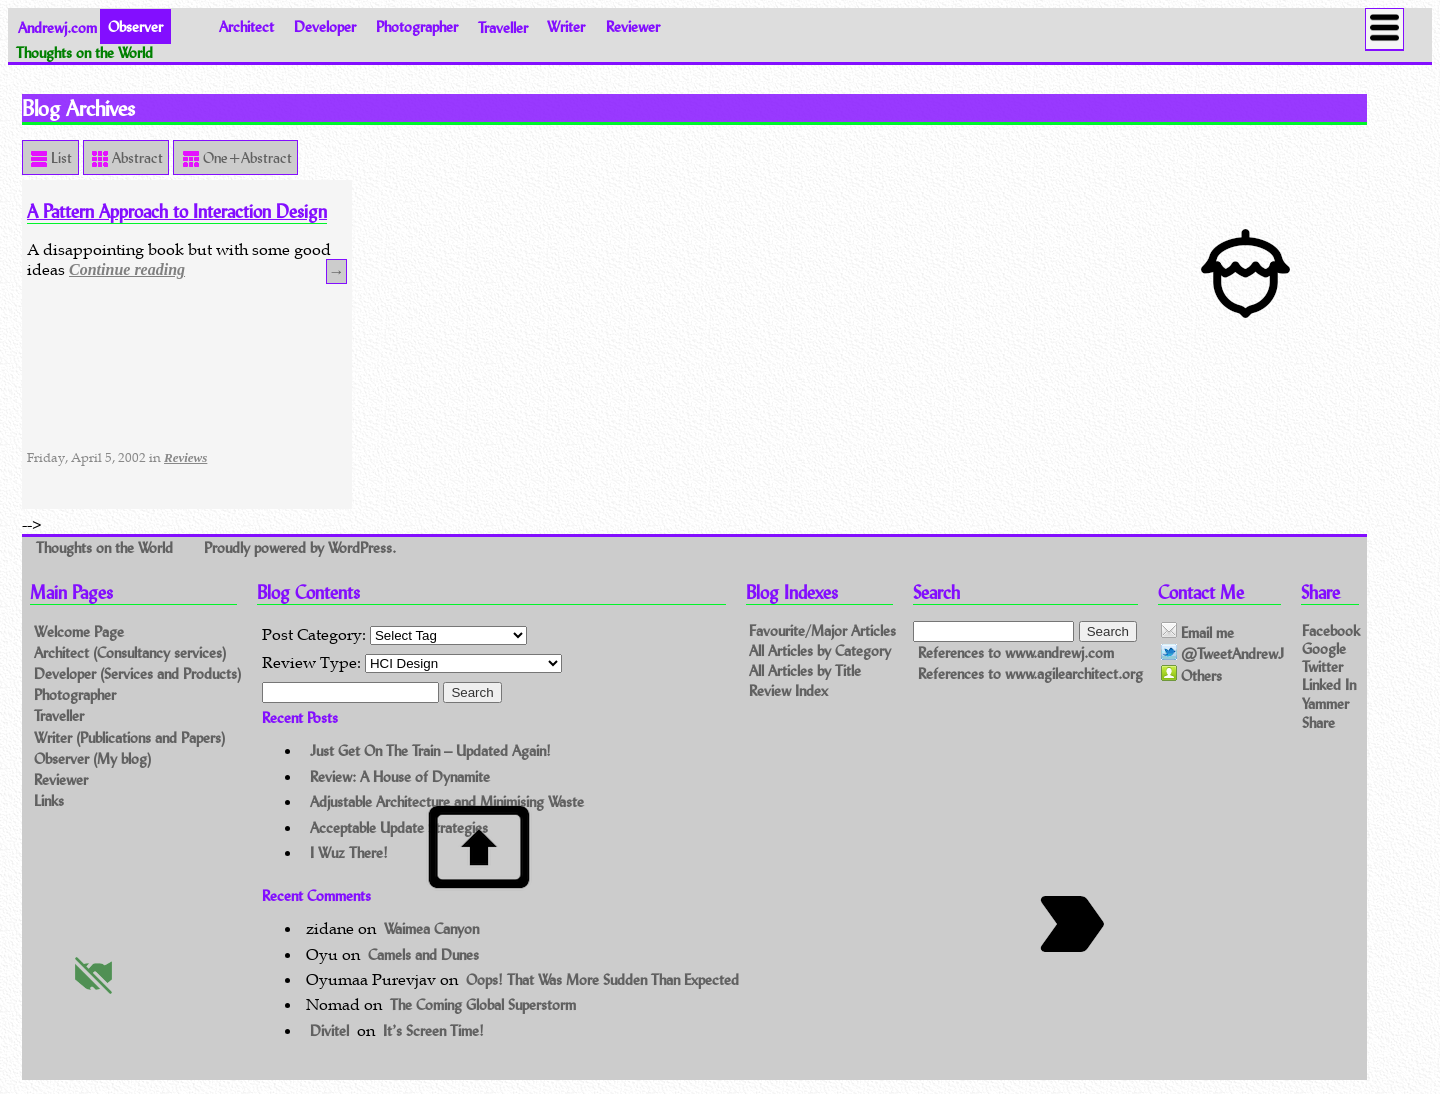 The image size is (1440, 1094). Describe the element at coordinates (1245, 273) in the screenshot. I see `access settings or configuration options` at that location.